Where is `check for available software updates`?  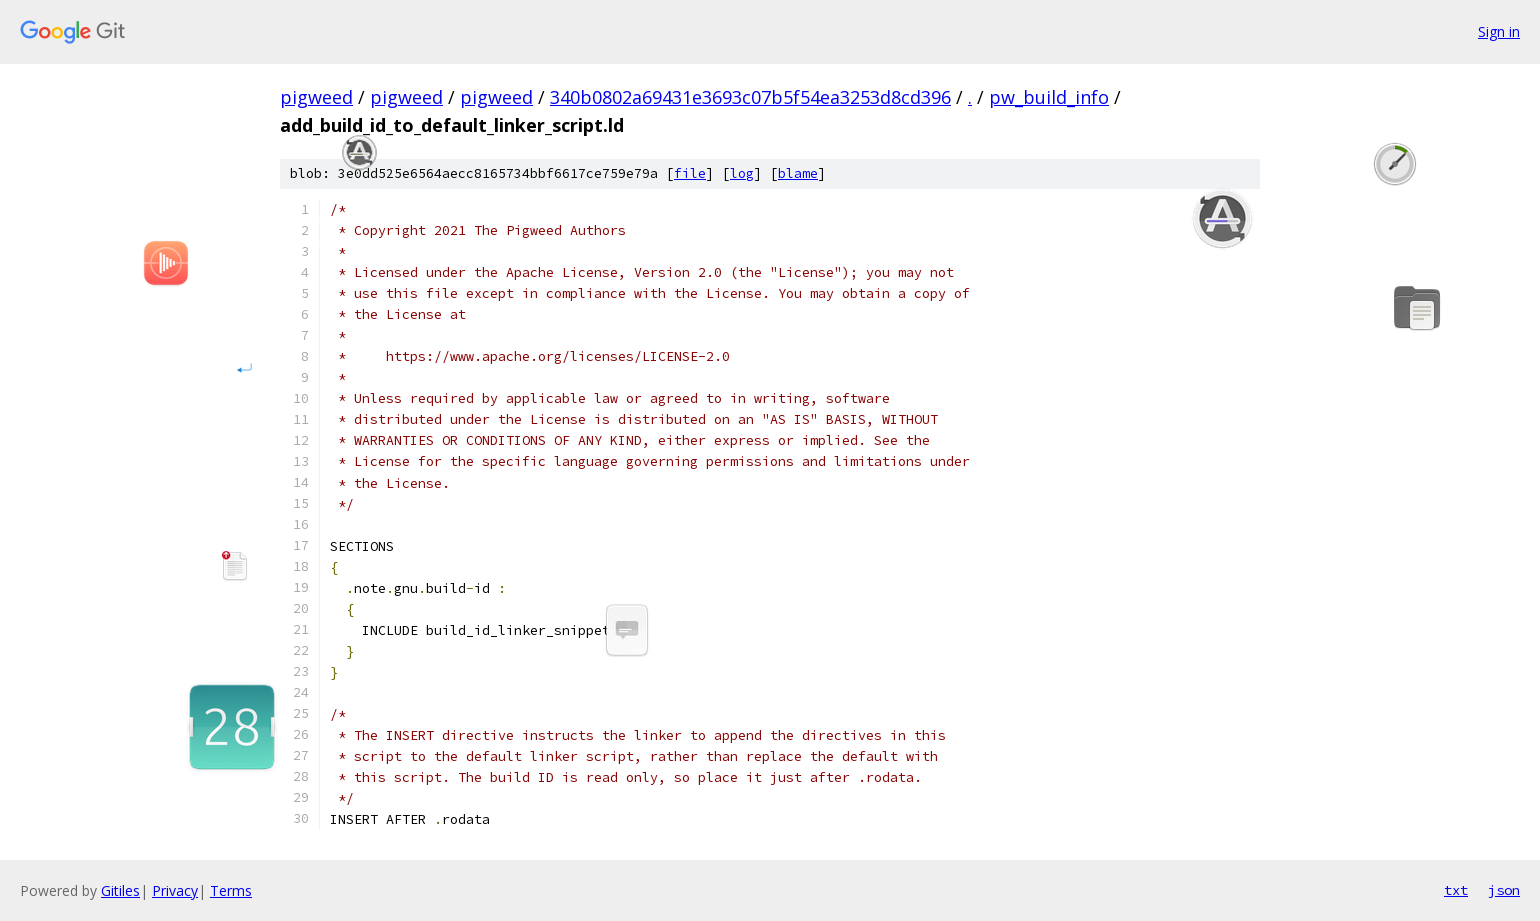 check for available software updates is located at coordinates (359, 152).